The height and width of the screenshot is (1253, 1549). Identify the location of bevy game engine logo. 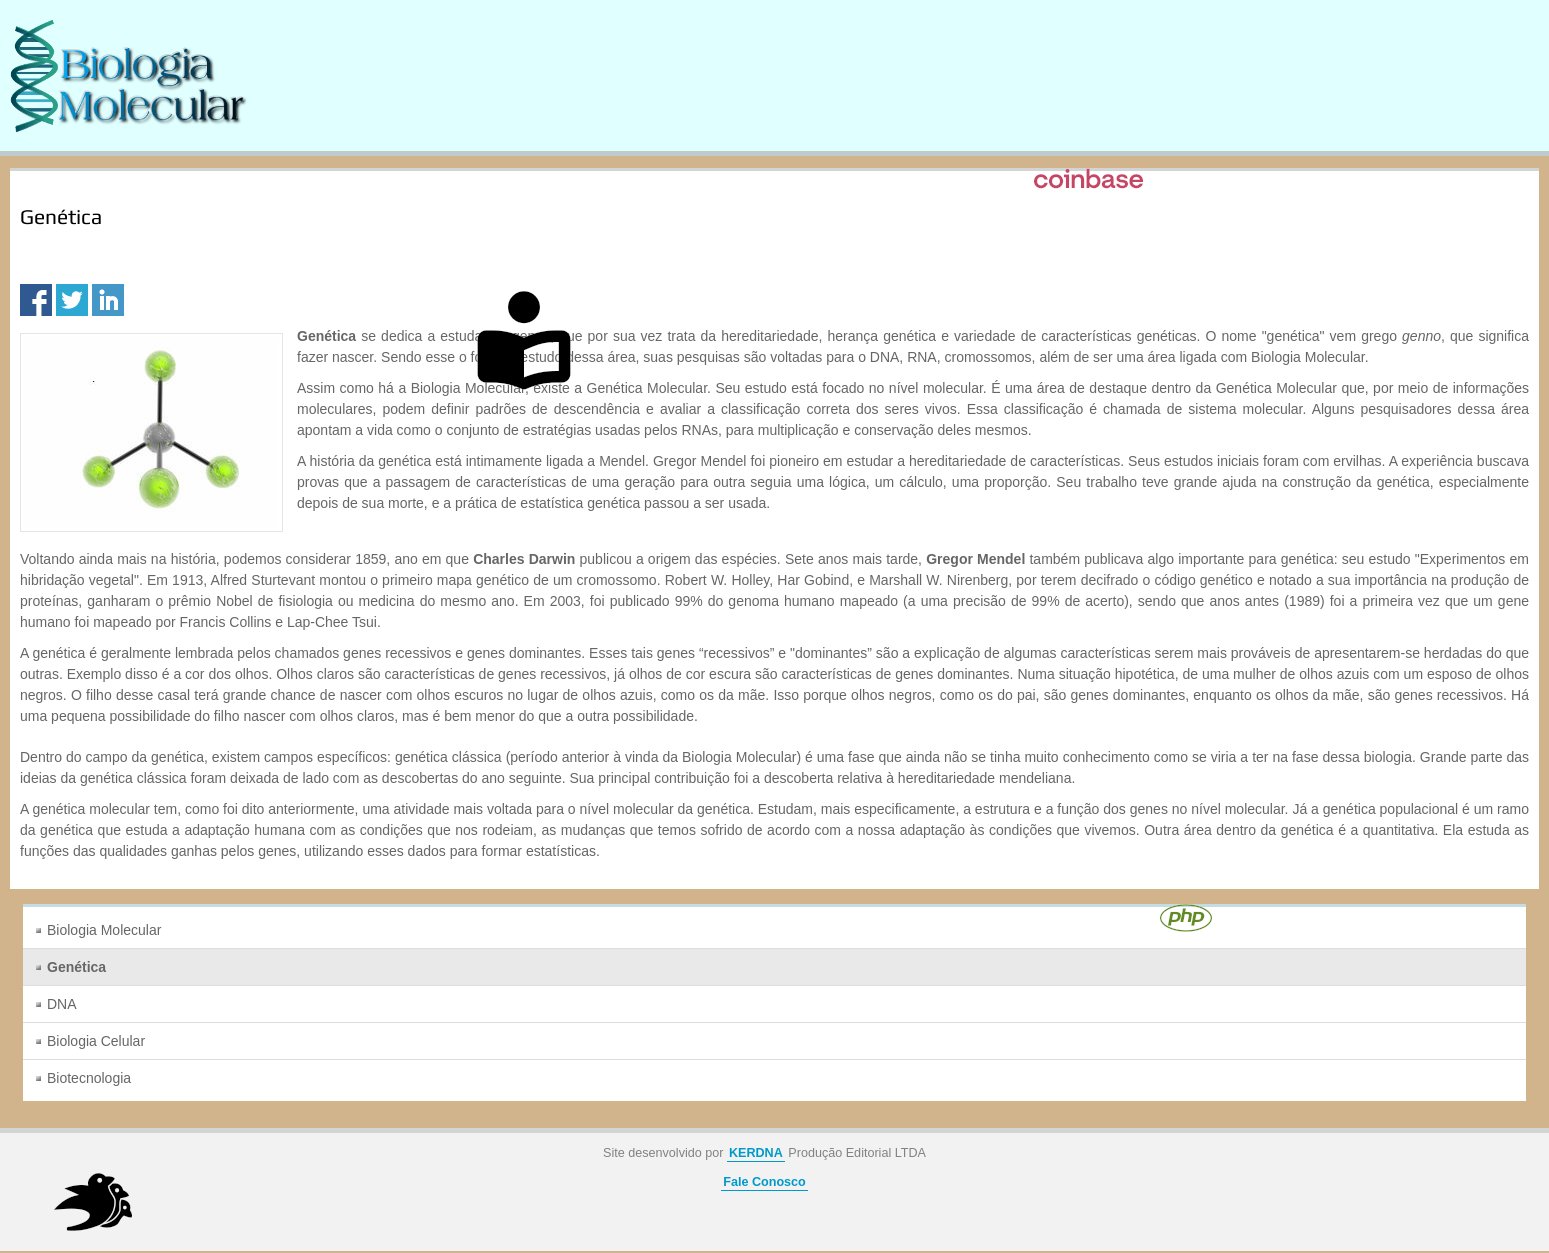
(93, 1202).